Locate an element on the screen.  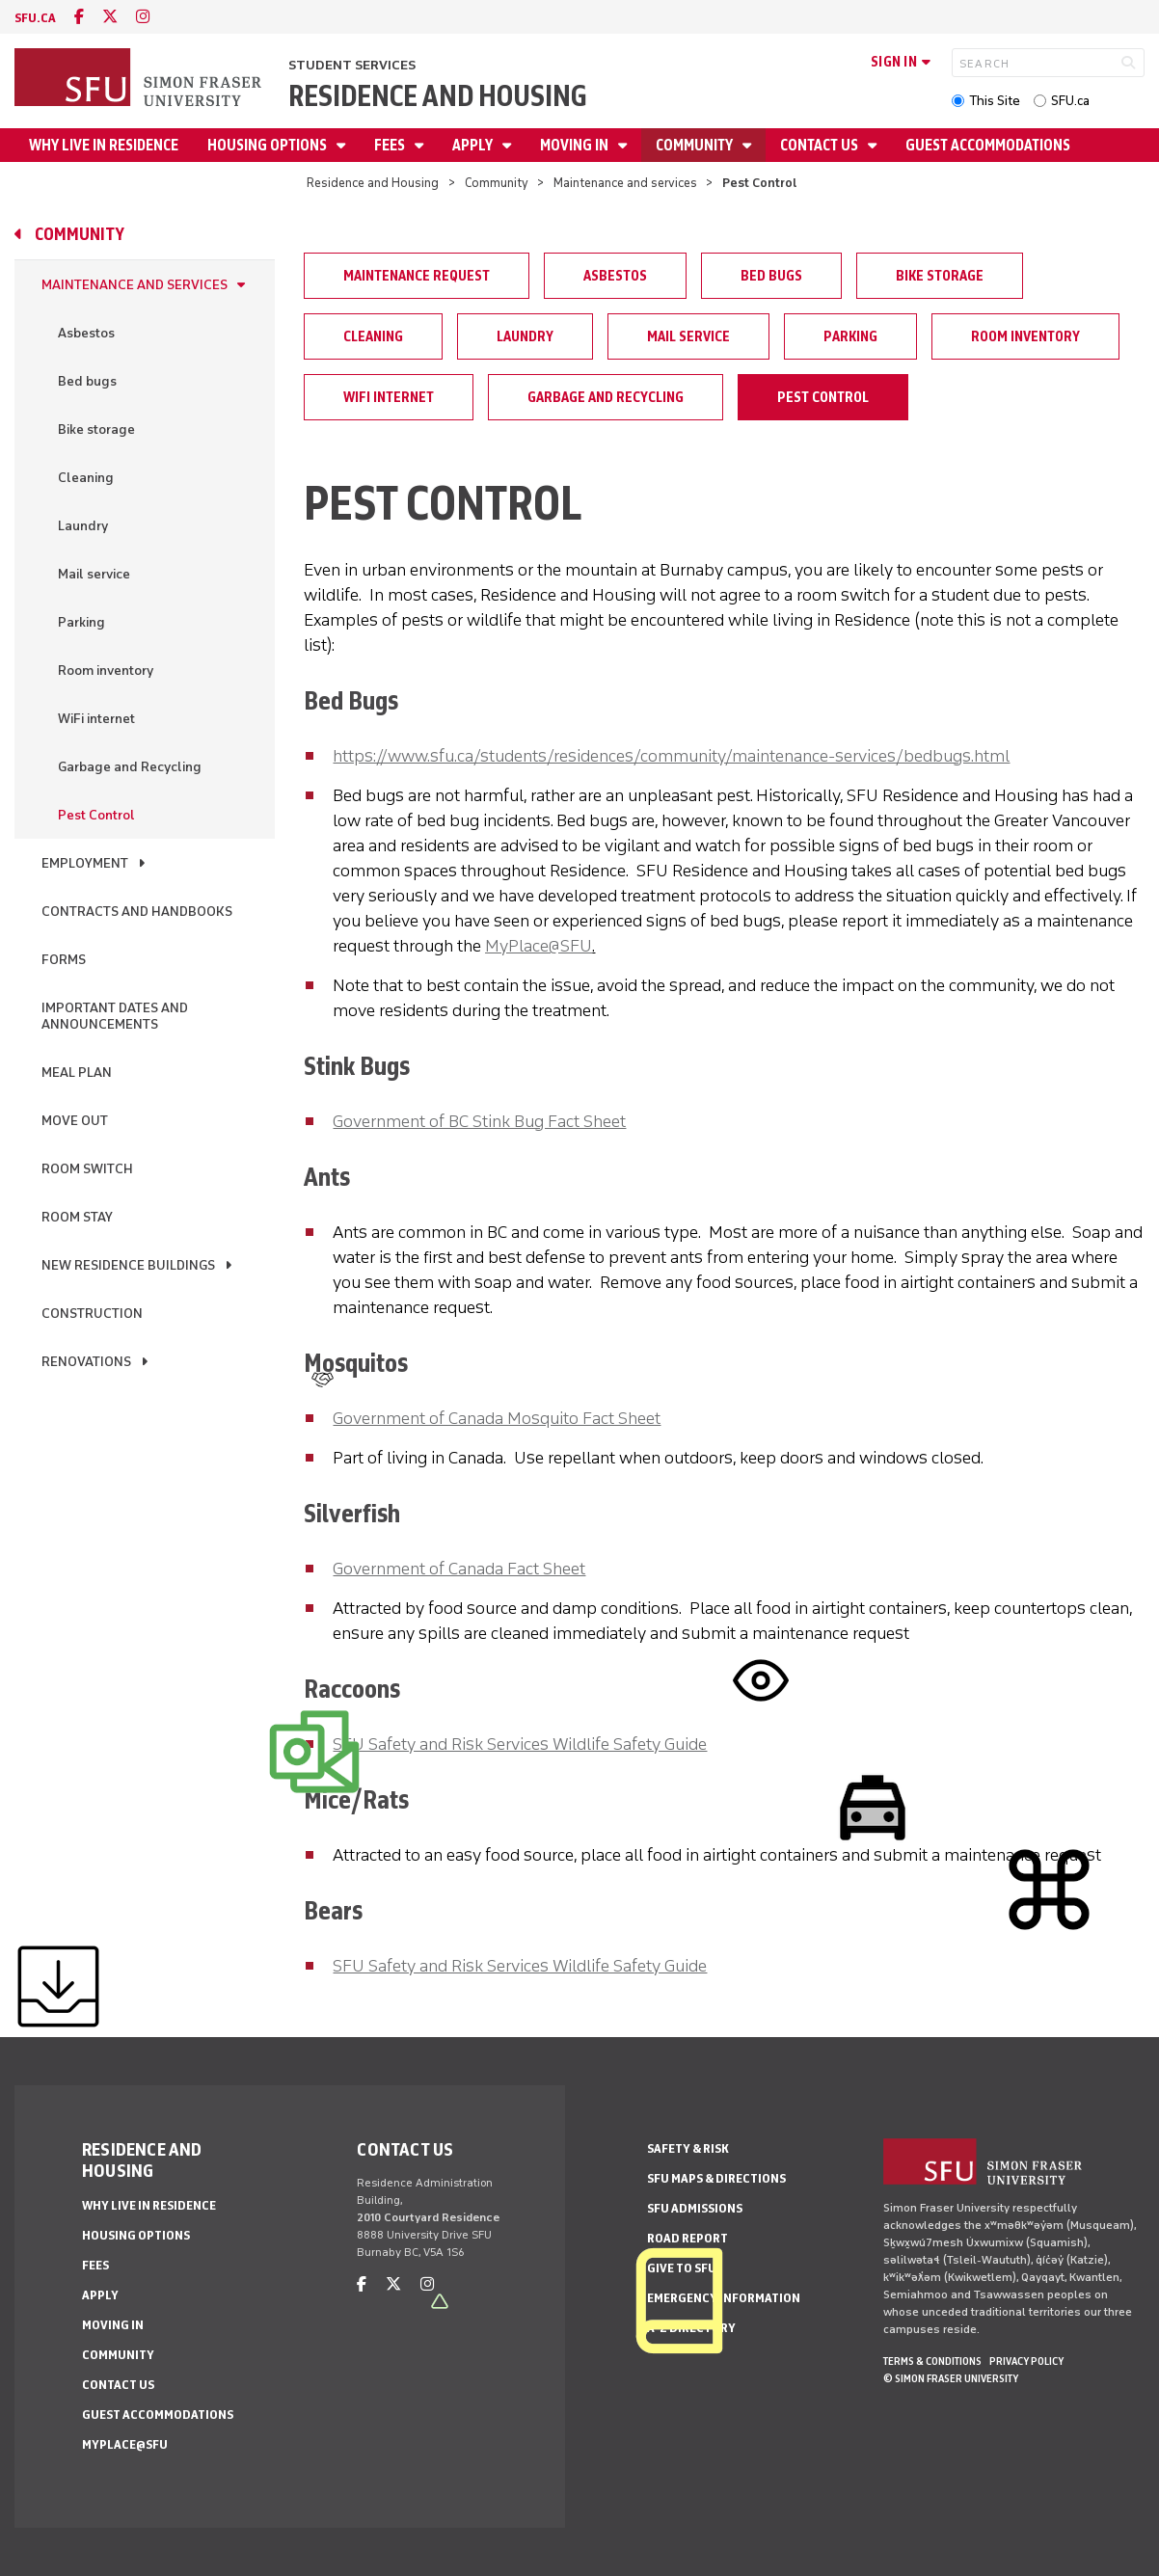
indicates a warning or caution state is located at coordinates (440, 2301).